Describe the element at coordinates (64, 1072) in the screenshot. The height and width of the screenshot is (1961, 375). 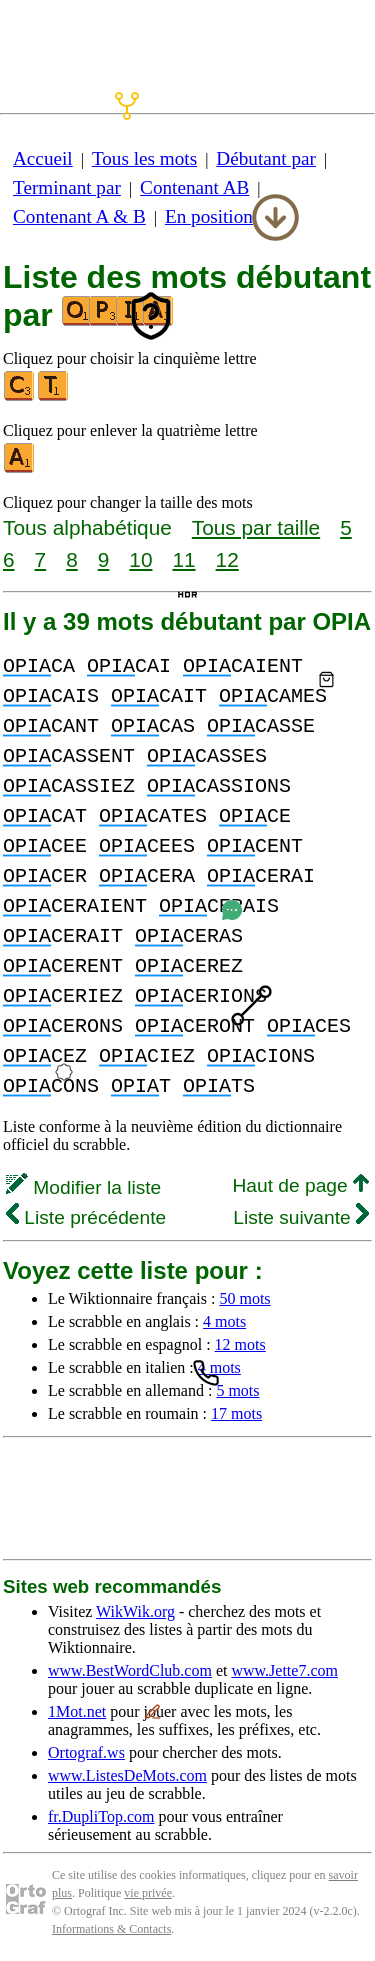
I see `indicates a verified or certified status` at that location.